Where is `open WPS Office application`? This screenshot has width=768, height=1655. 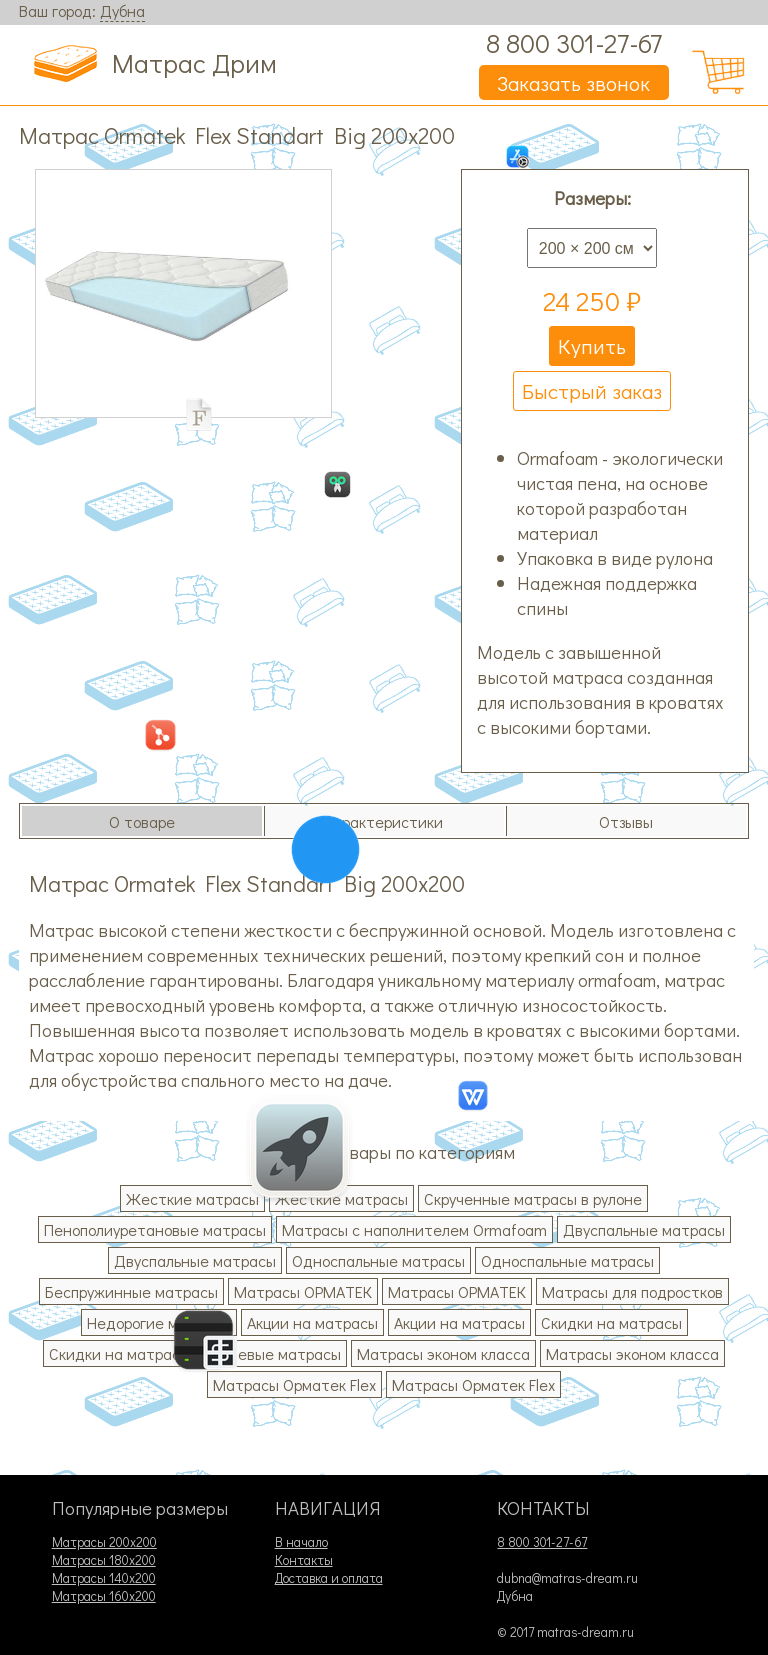 open WPS Office application is located at coordinates (473, 1096).